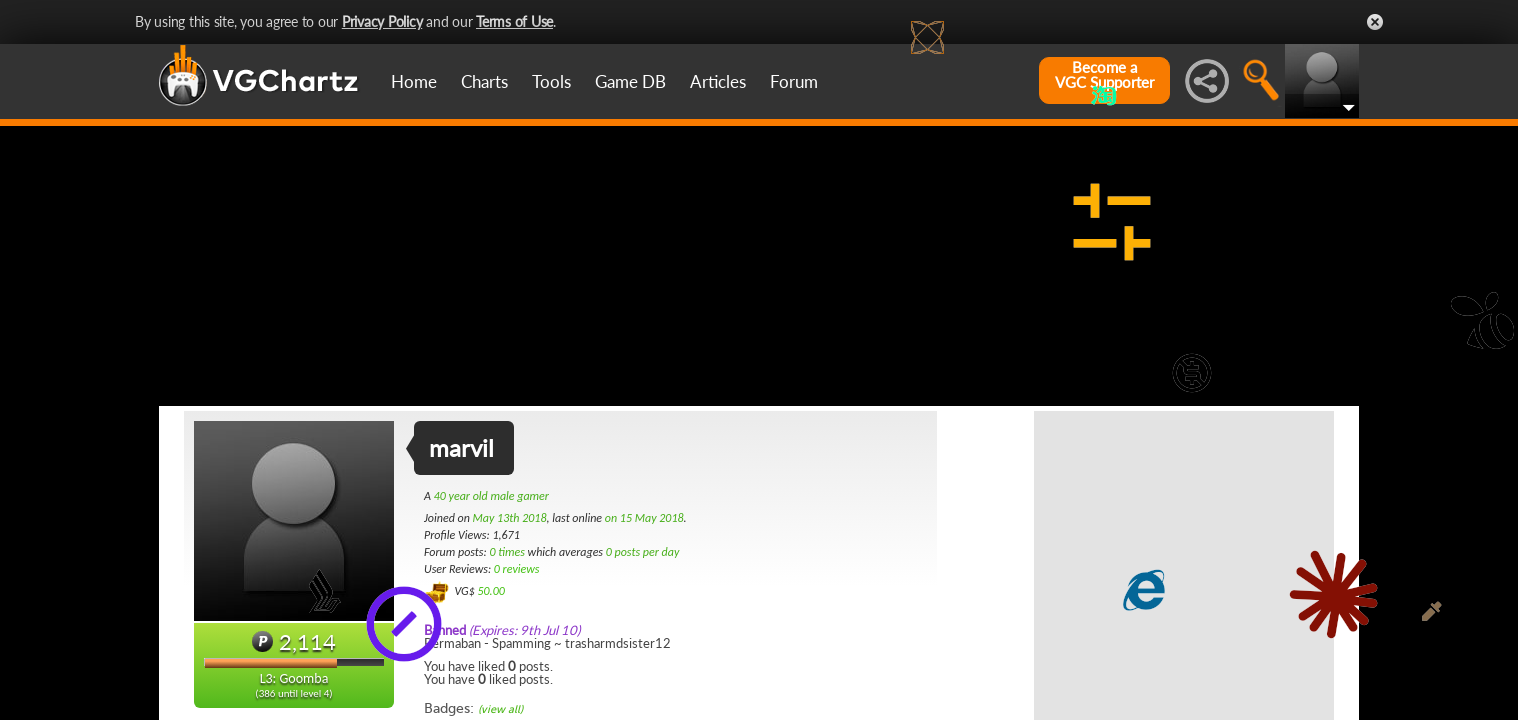 The image size is (1518, 720). Describe the element at coordinates (1482, 320) in the screenshot. I see `swarm app logo` at that location.